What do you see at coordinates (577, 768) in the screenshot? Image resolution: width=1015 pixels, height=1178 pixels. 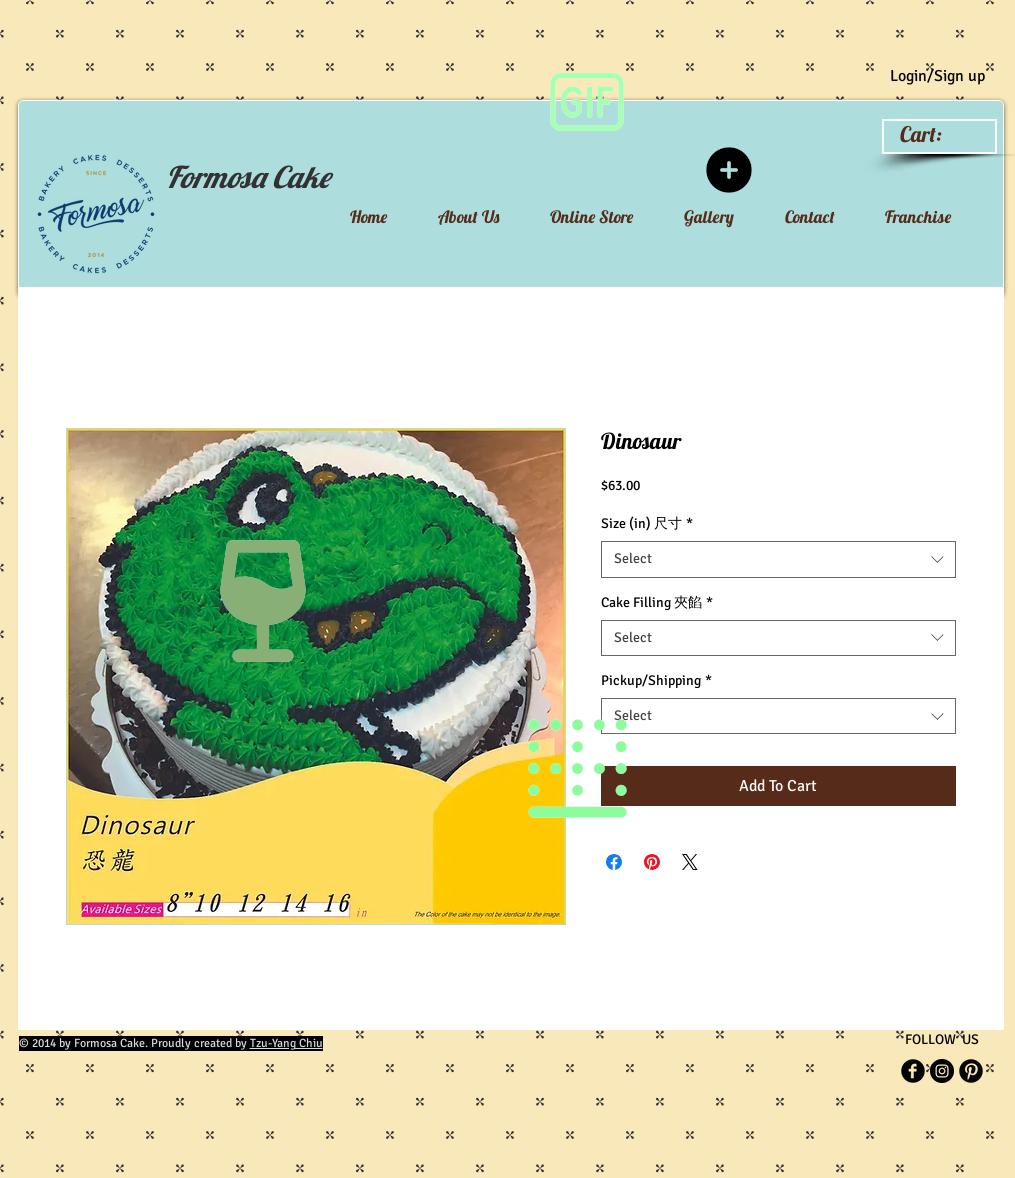 I see `apply border to bottom edge of cell or element` at bounding box center [577, 768].